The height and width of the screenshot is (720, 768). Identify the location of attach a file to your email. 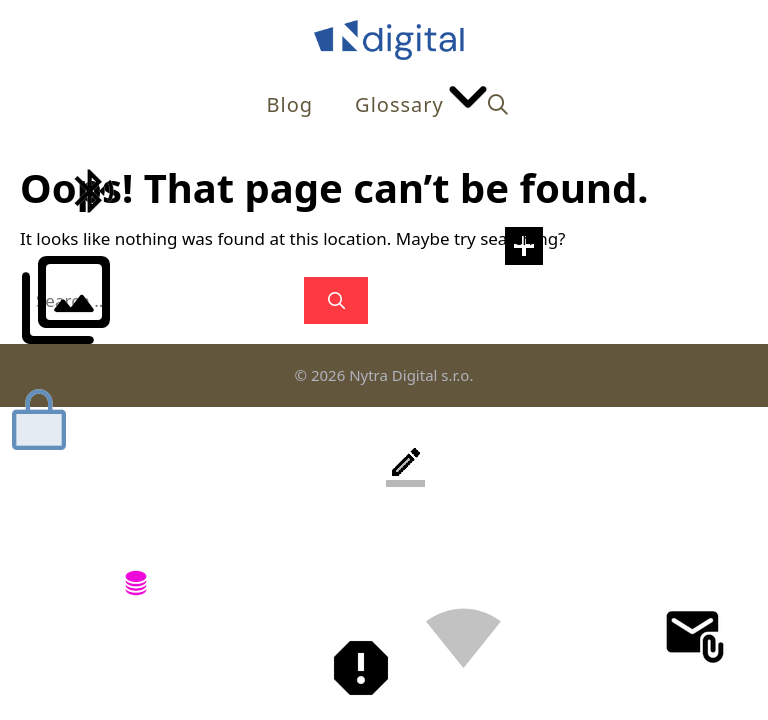
(695, 637).